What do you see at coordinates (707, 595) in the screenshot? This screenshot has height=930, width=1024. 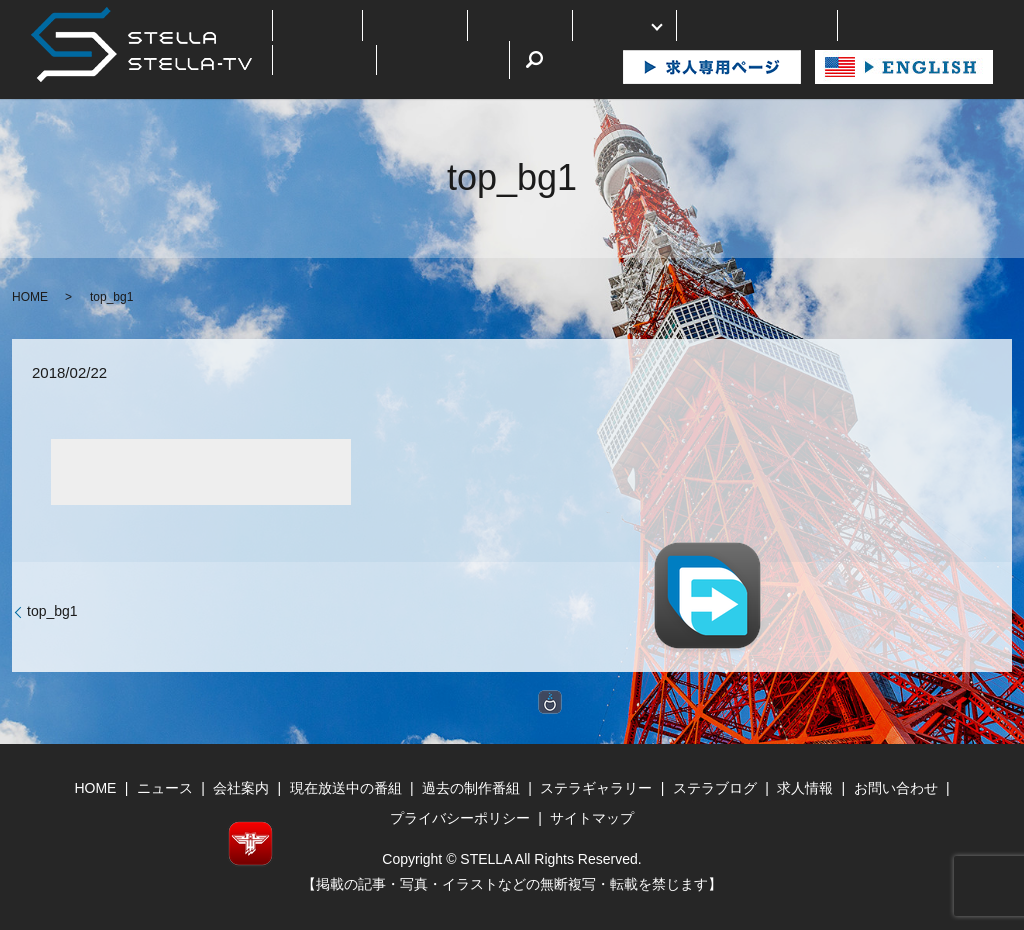 I see `open free download manager app` at bounding box center [707, 595].